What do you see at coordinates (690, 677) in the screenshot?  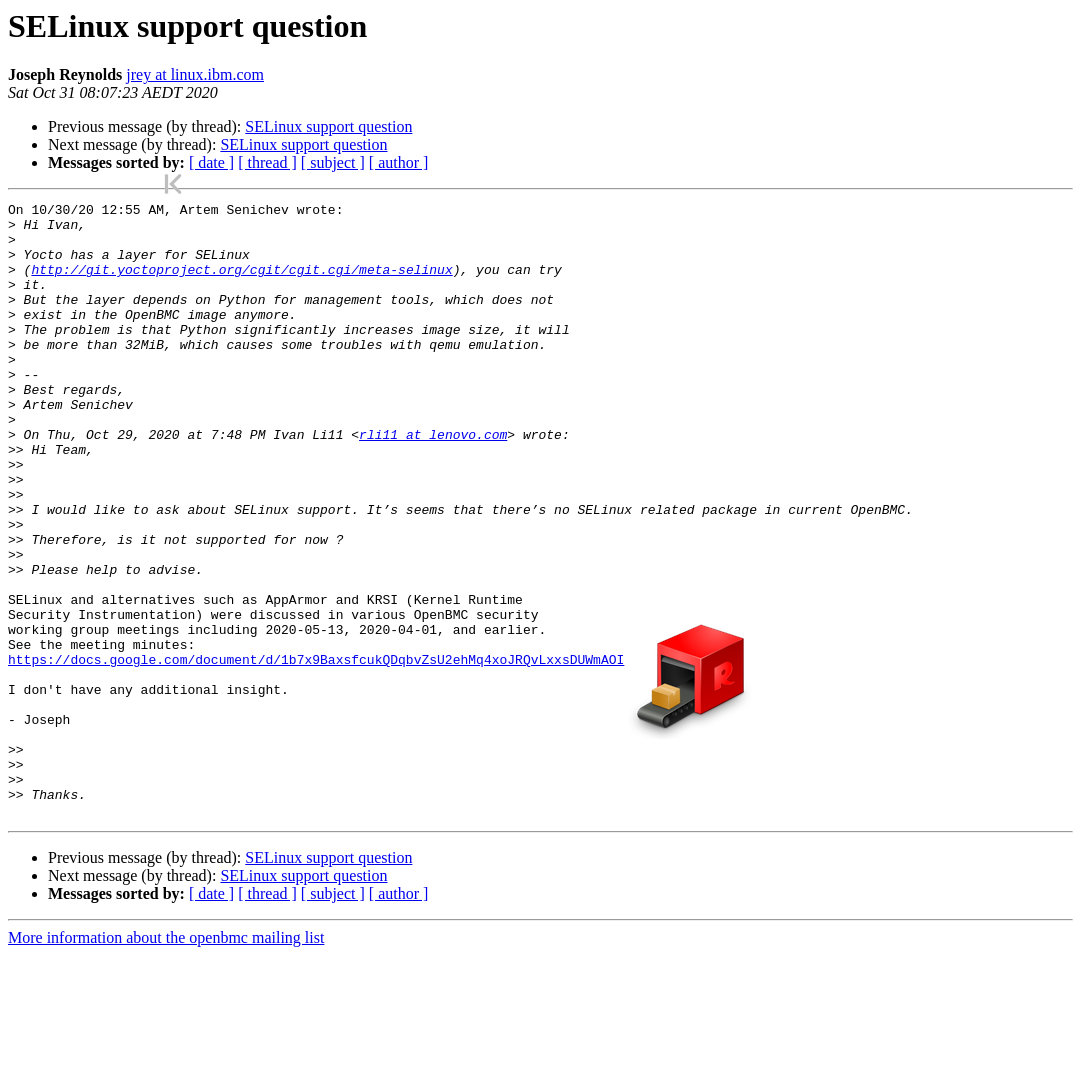 I see `indicates a software package repository` at bounding box center [690, 677].